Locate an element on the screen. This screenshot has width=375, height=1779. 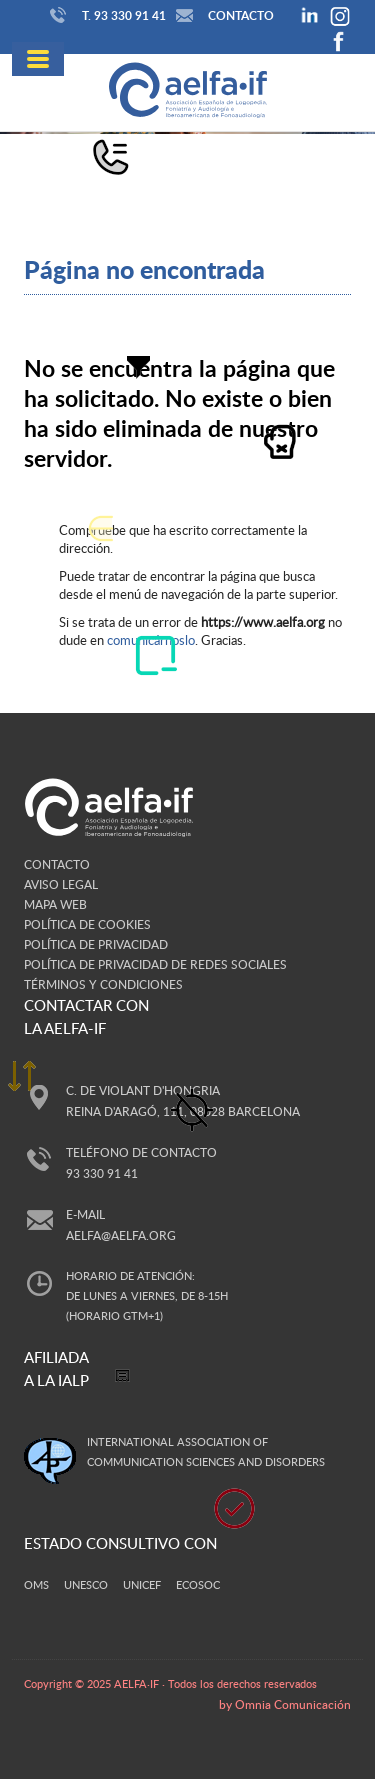
access boxing or combat sports content is located at coordinates (280, 442).